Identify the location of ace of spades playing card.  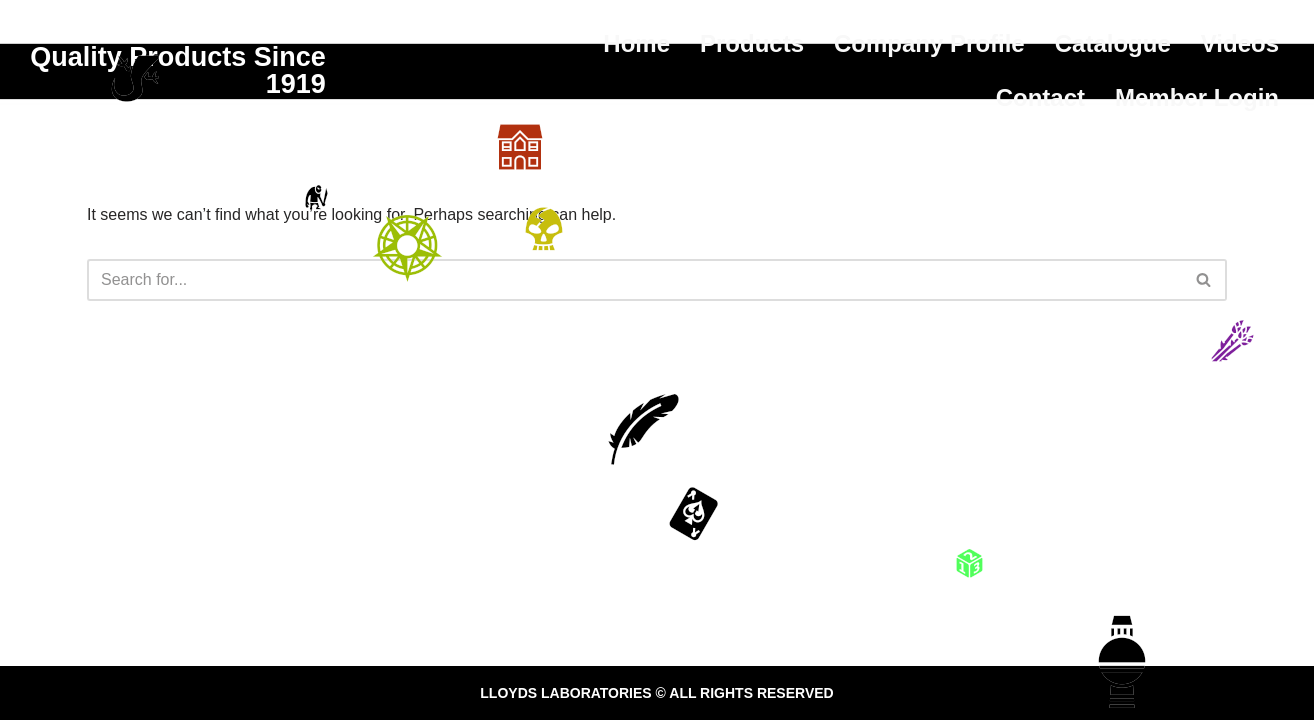
(693, 513).